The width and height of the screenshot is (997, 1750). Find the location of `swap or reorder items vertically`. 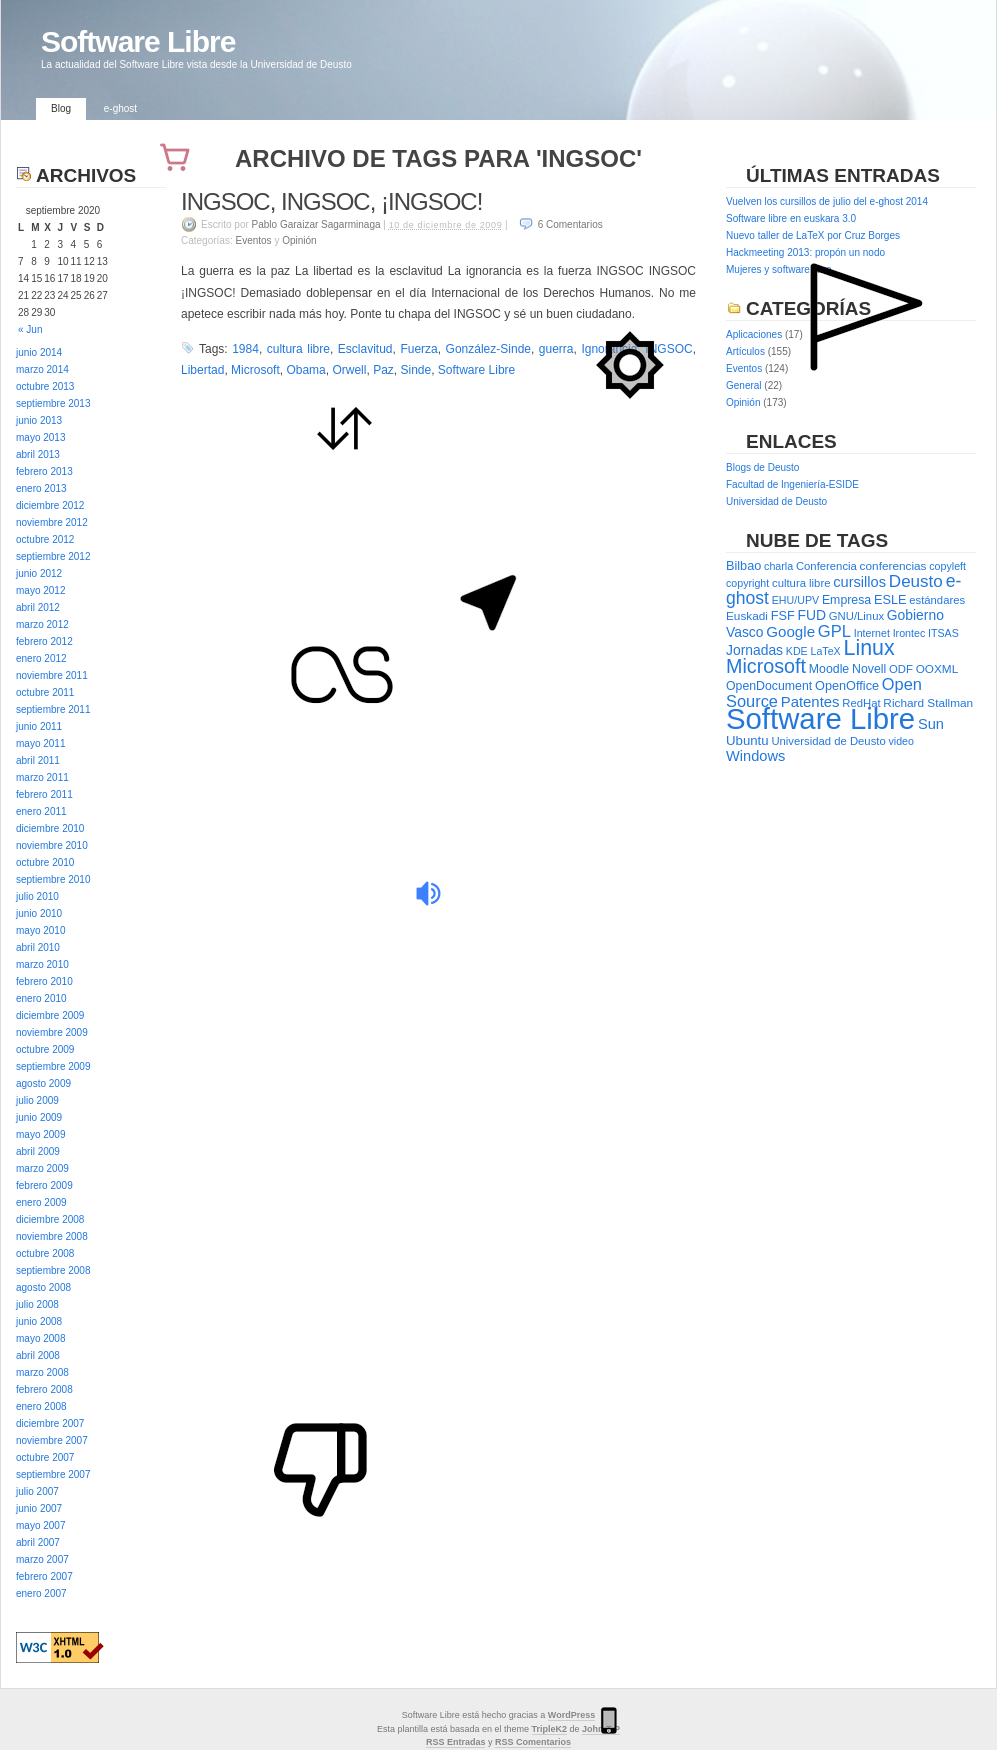

swap or reorder items vertically is located at coordinates (344, 428).